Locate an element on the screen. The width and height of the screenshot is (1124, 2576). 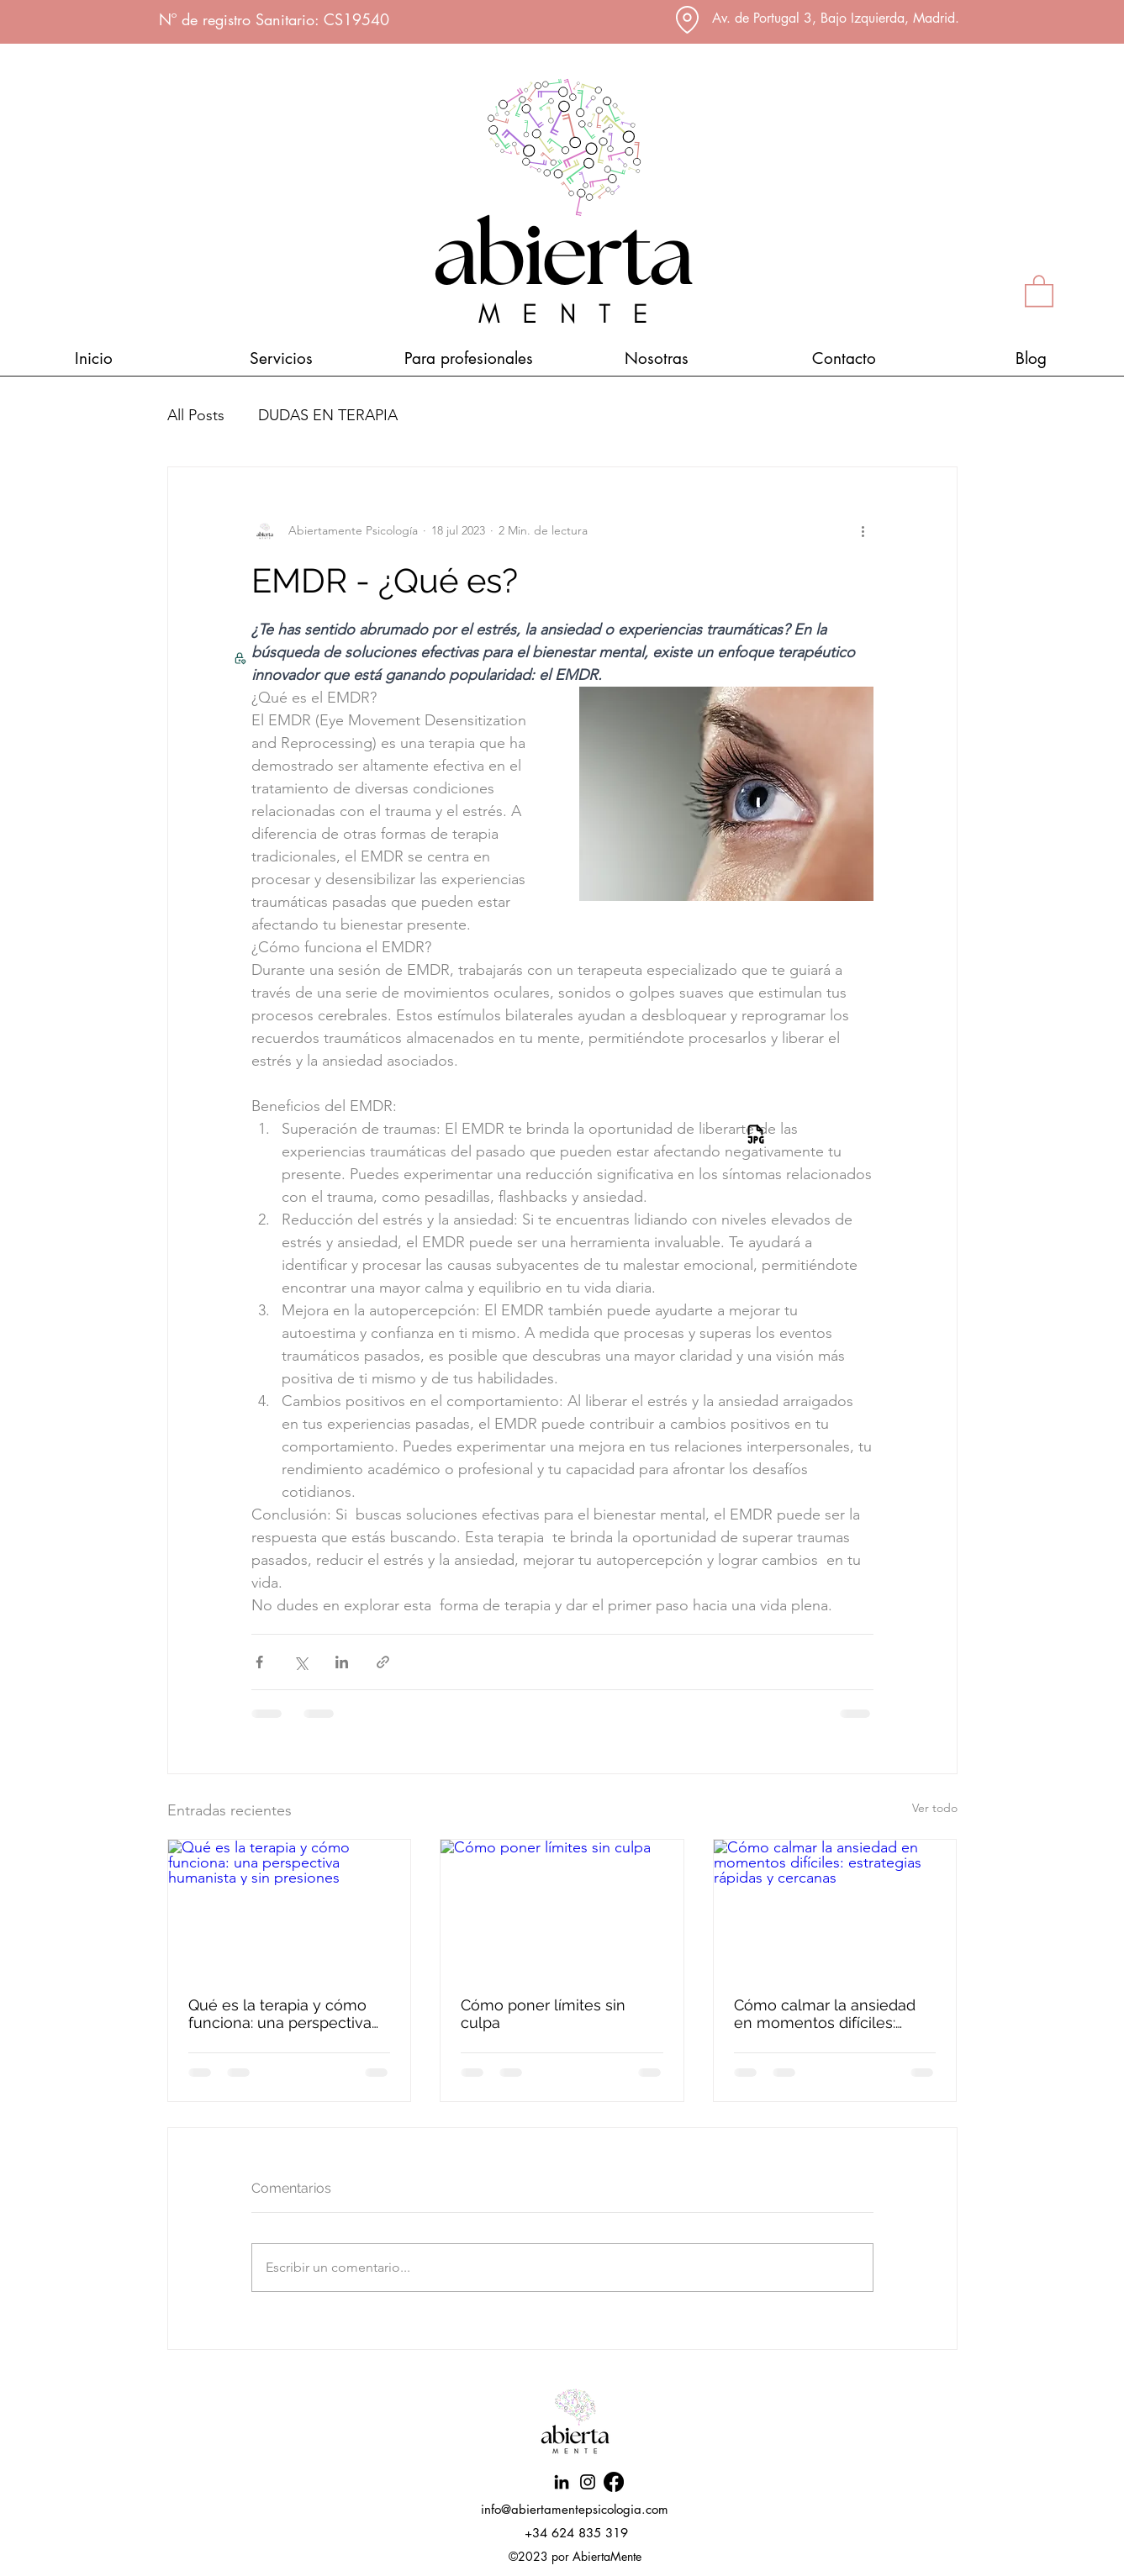
indicates a JPG image file type is located at coordinates (755, 1134).